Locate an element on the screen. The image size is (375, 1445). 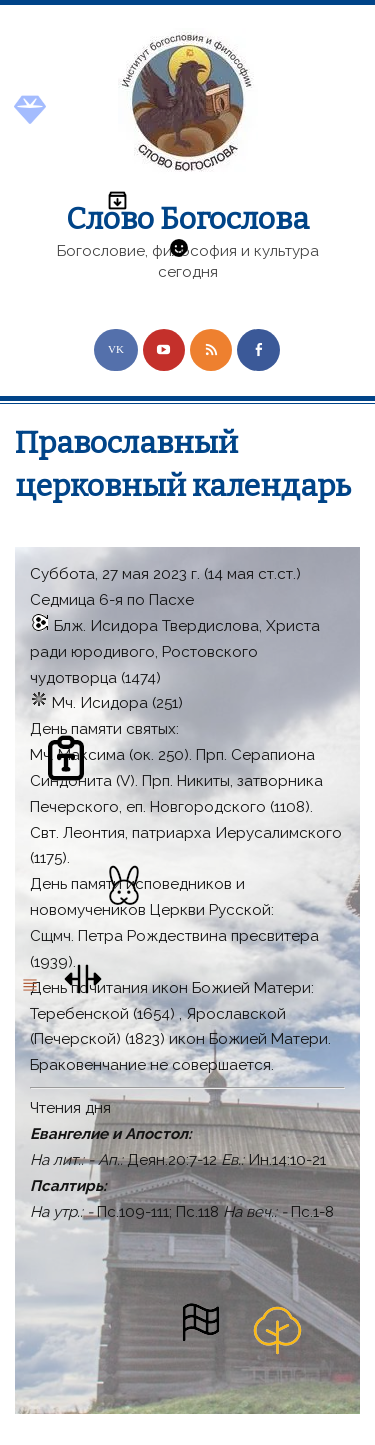
indicates finish line or goal completion is located at coordinates (199, 1321).